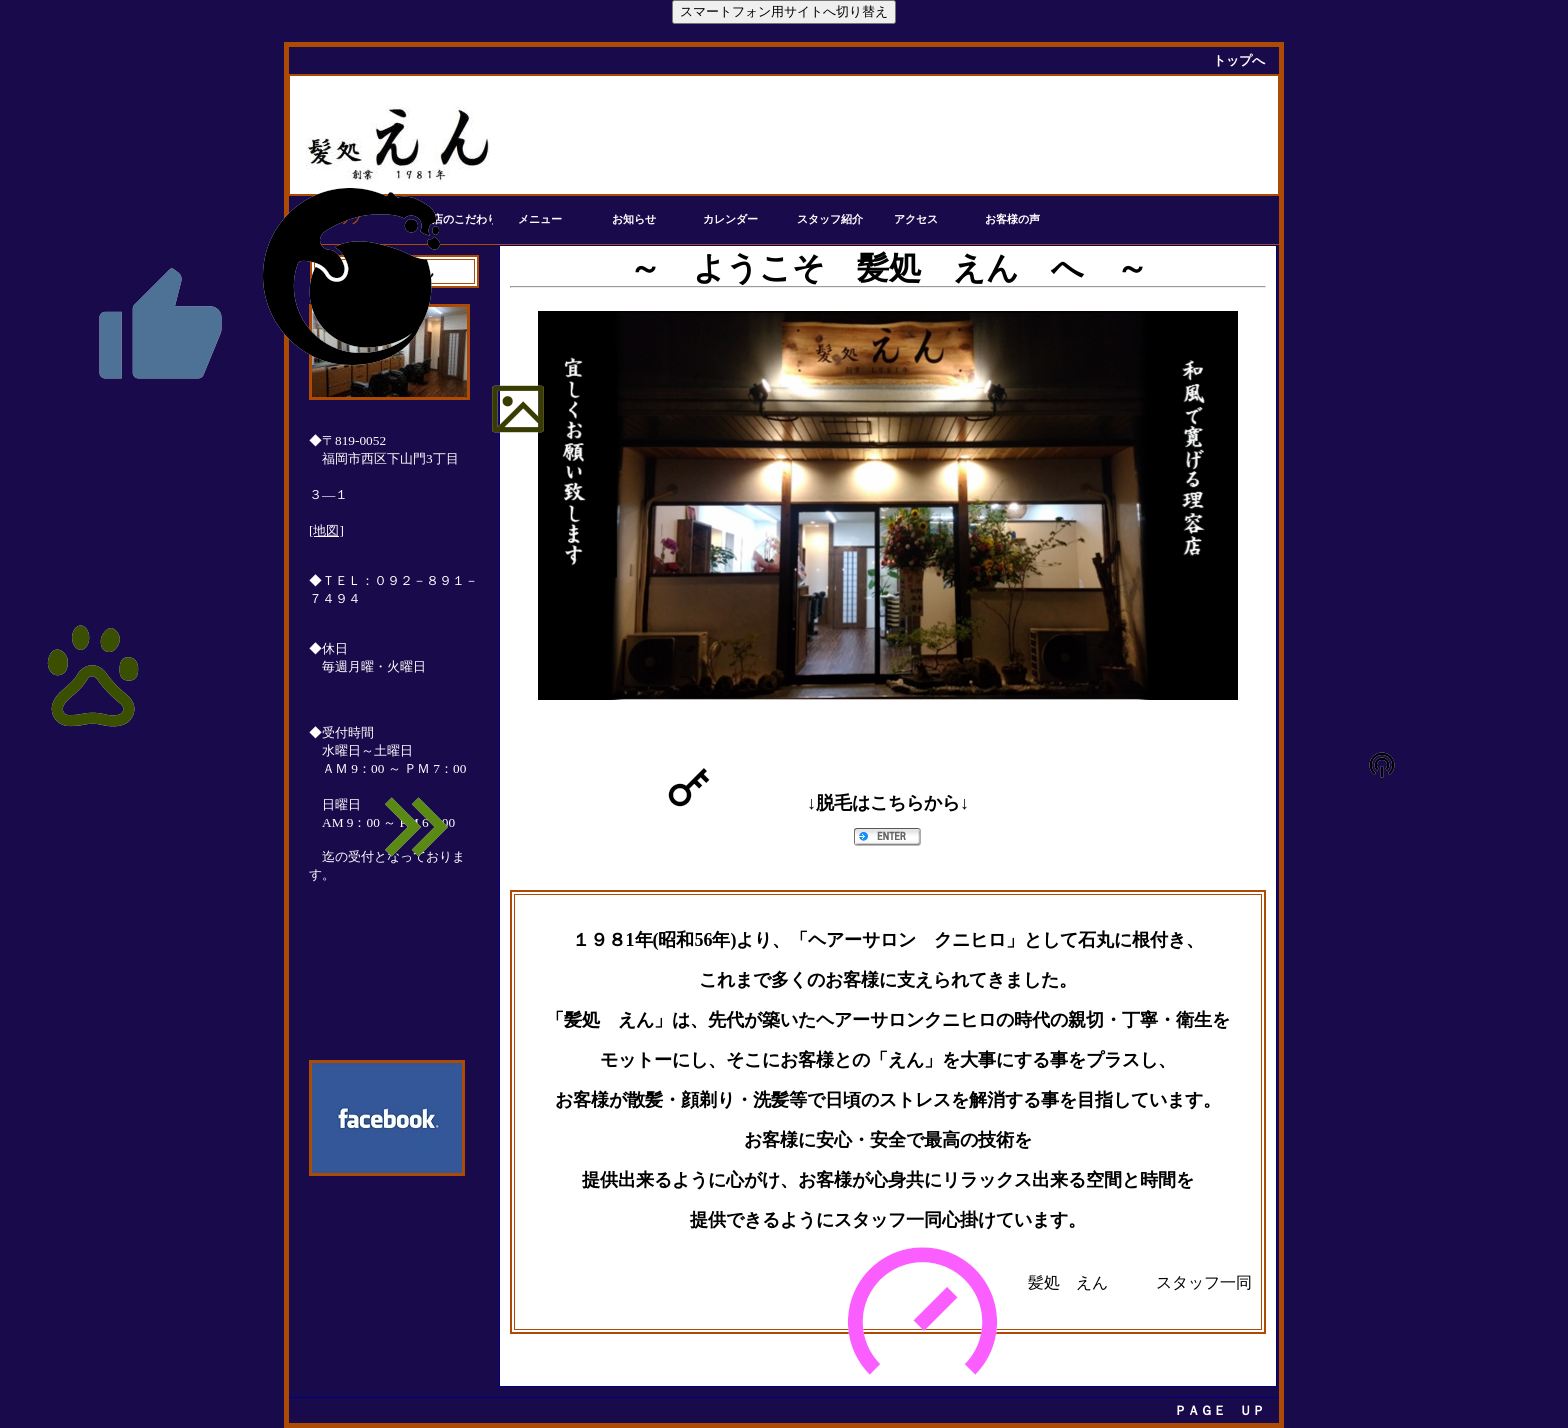  I want to click on indicates network signal or broadcast strength, so click(1382, 765).